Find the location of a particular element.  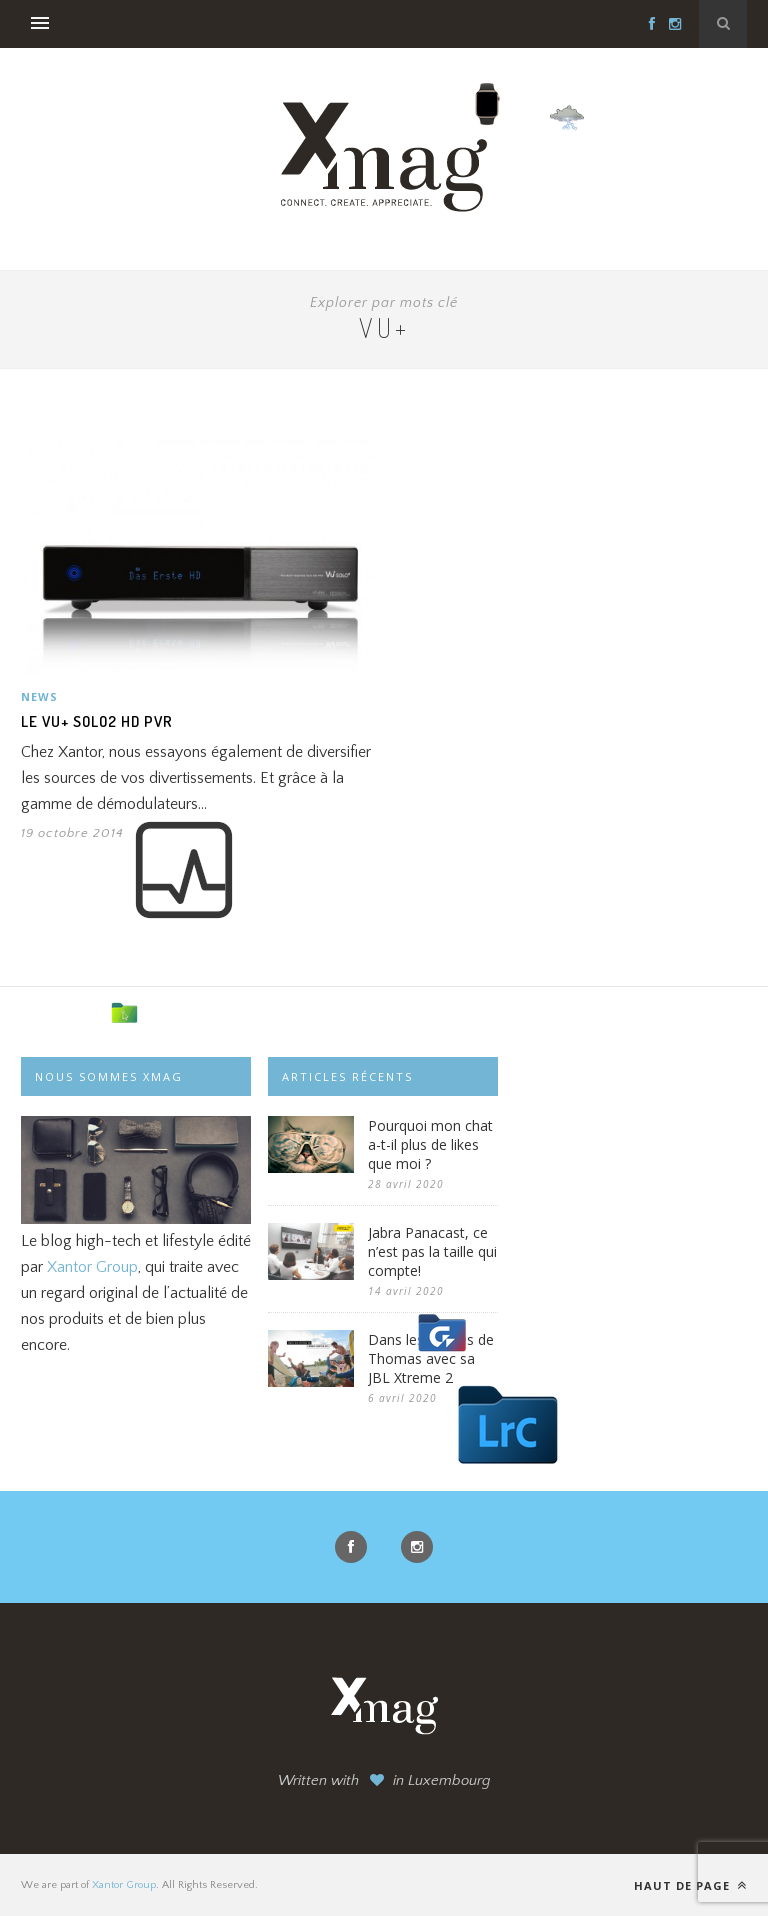

manage your paired Apple Watch is located at coordinates (487, 104).